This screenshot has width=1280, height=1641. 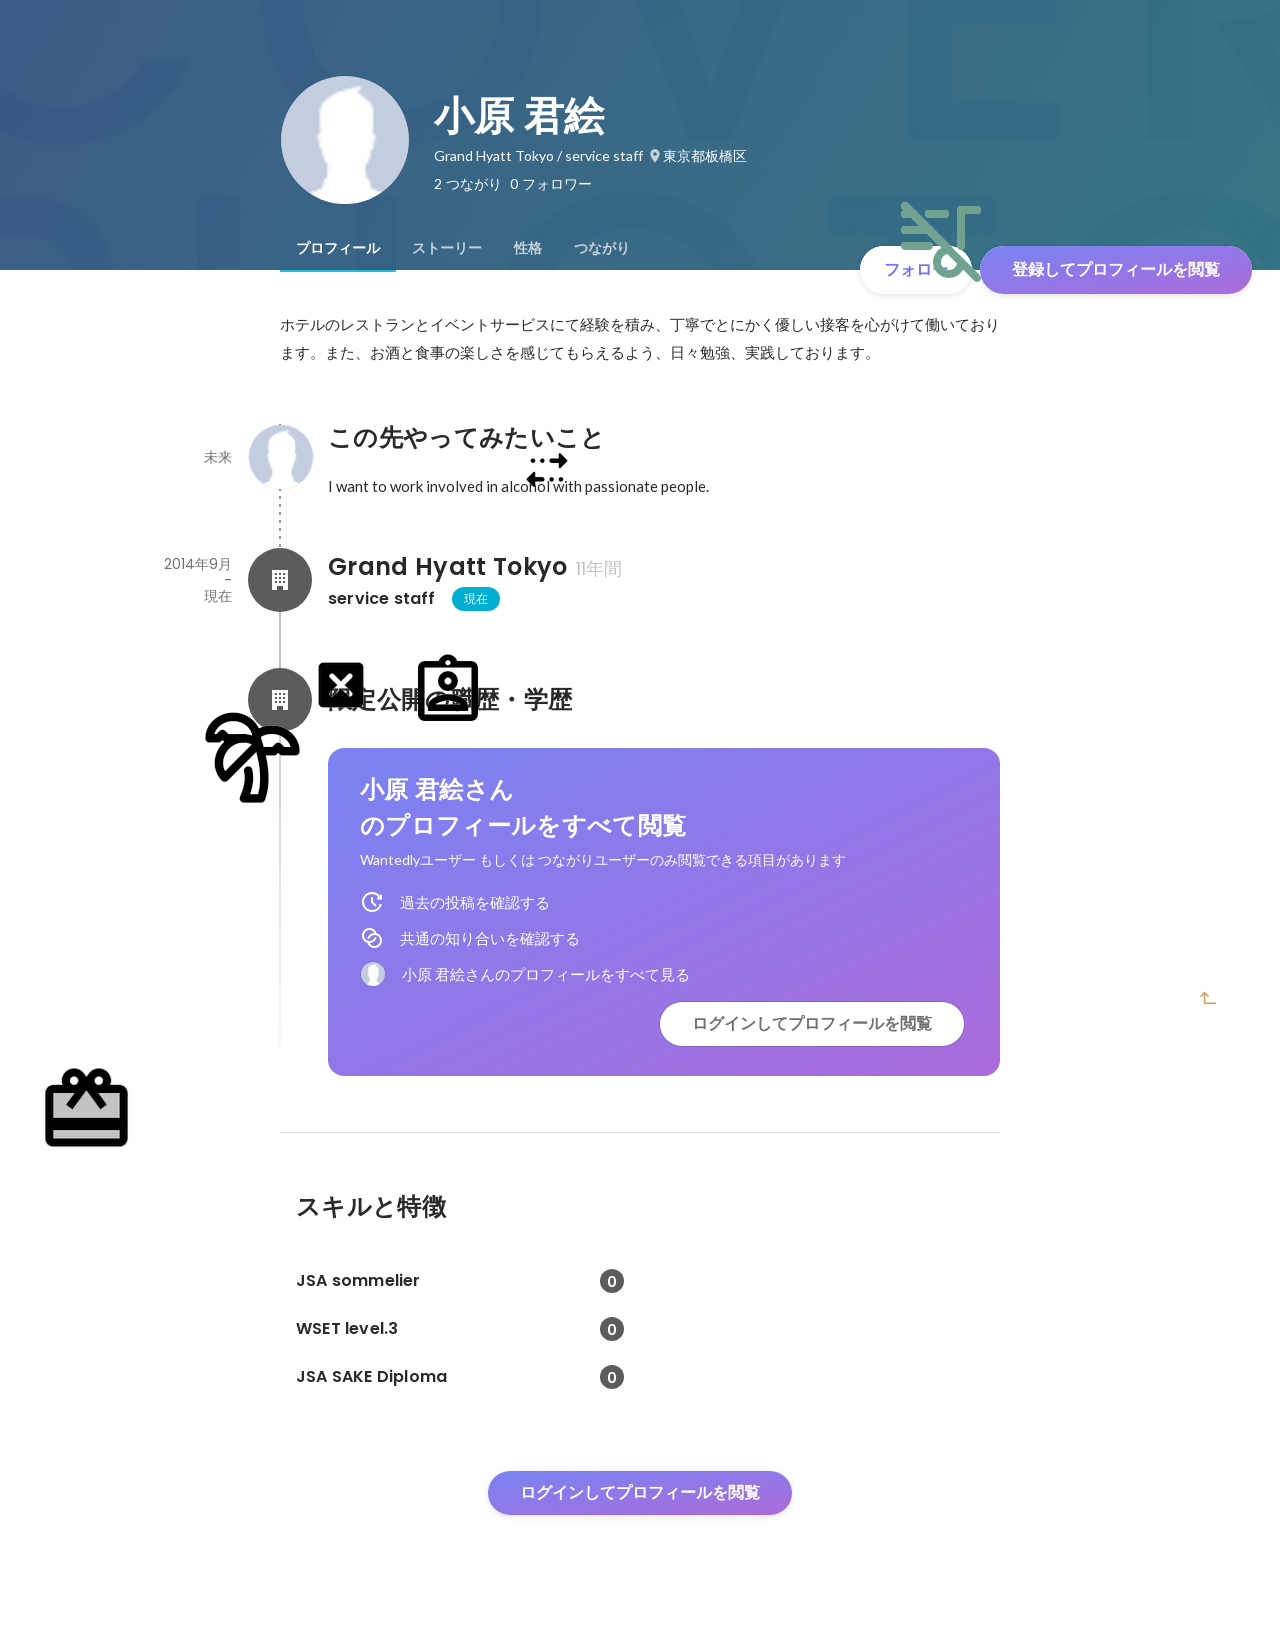 What do you see at coordinates (341, 685) in the screenshot?
I see `indicates a disabled or unavailable feature` at bounding box center [341, 685].